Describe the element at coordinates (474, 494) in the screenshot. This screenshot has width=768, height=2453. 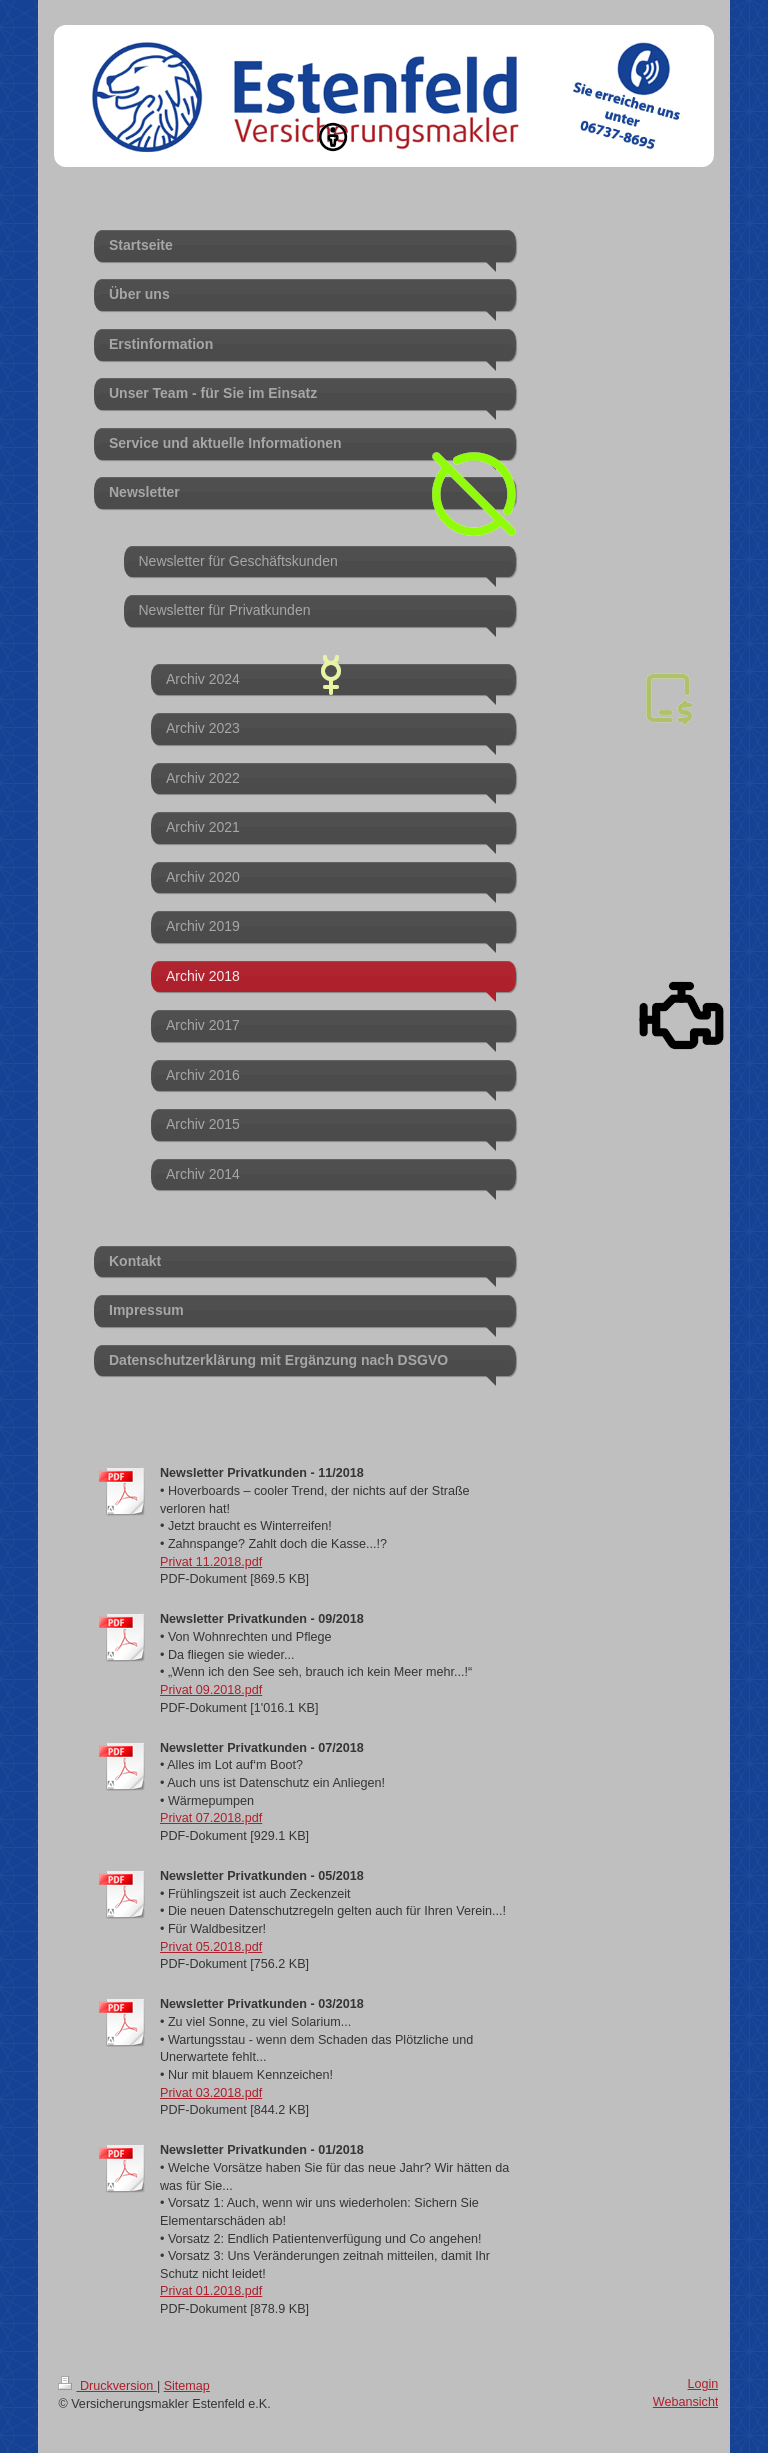
I see `indicates a disabled or unavailable feature` at that location.